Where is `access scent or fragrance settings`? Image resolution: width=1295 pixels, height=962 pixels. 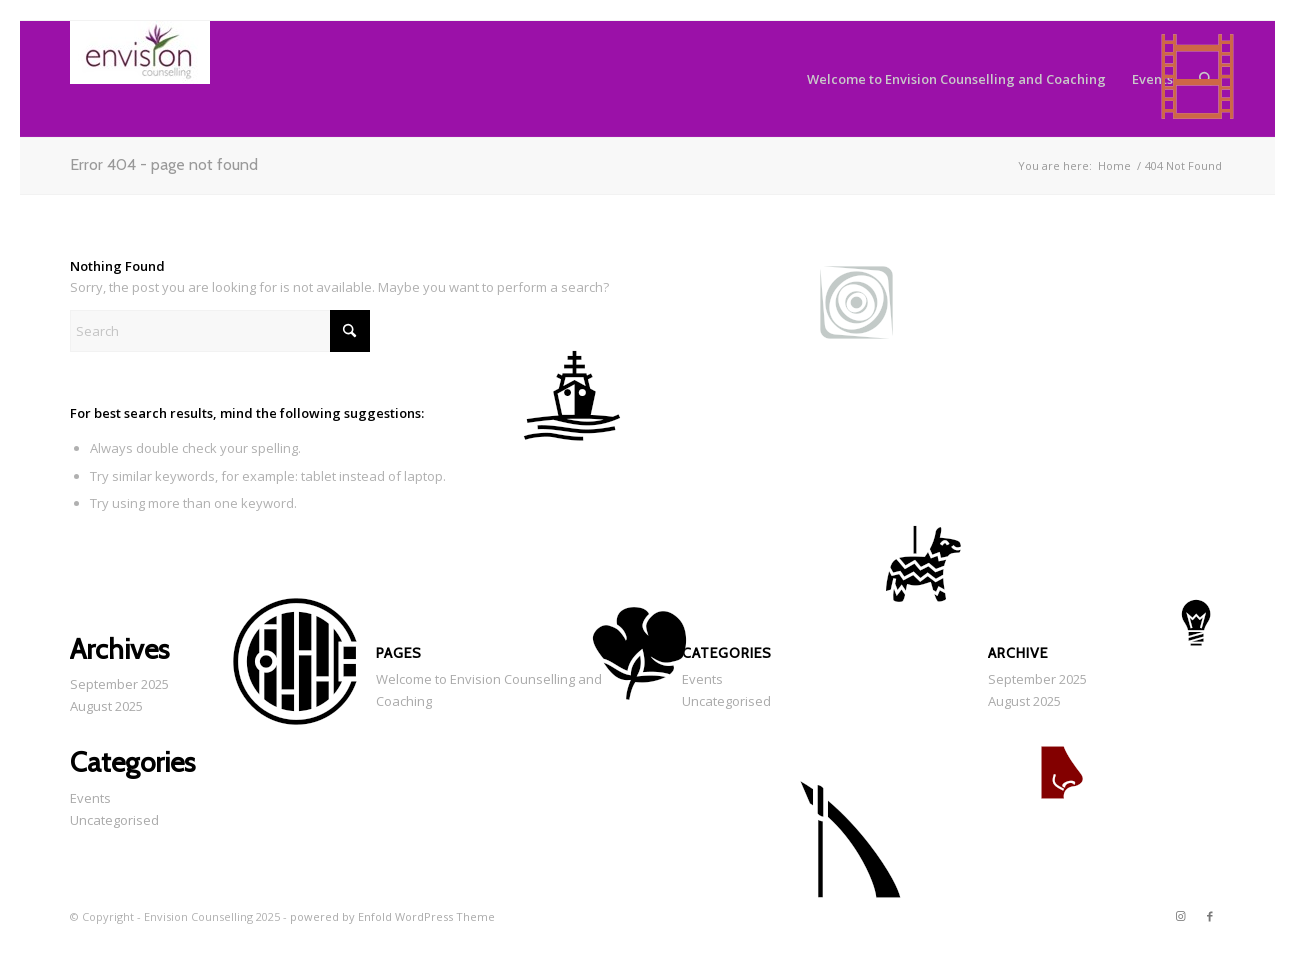
access scent or fragrance settings is located at coordinates (1067, 772).